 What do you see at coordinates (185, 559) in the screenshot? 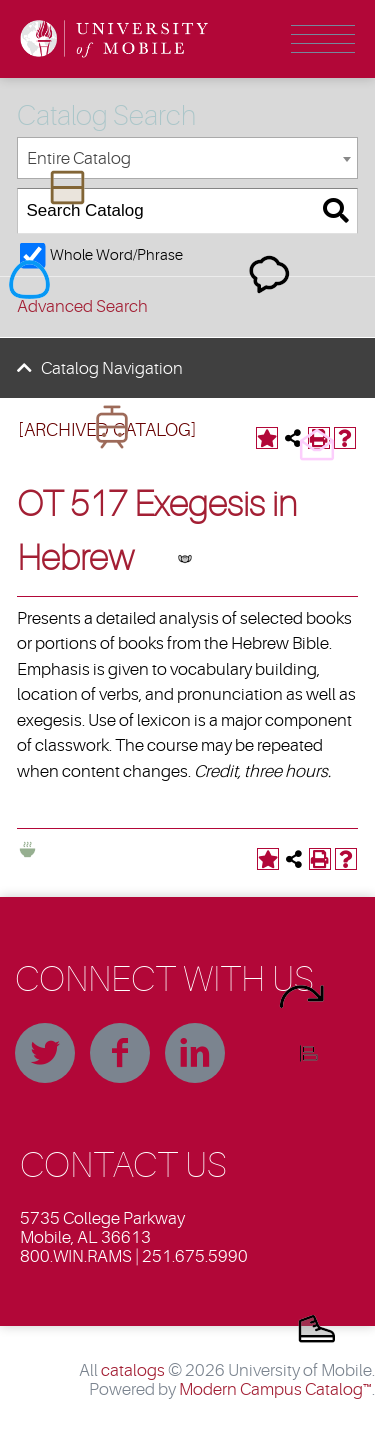
I see `indicates face mask required` at bounding box center [185, 559].